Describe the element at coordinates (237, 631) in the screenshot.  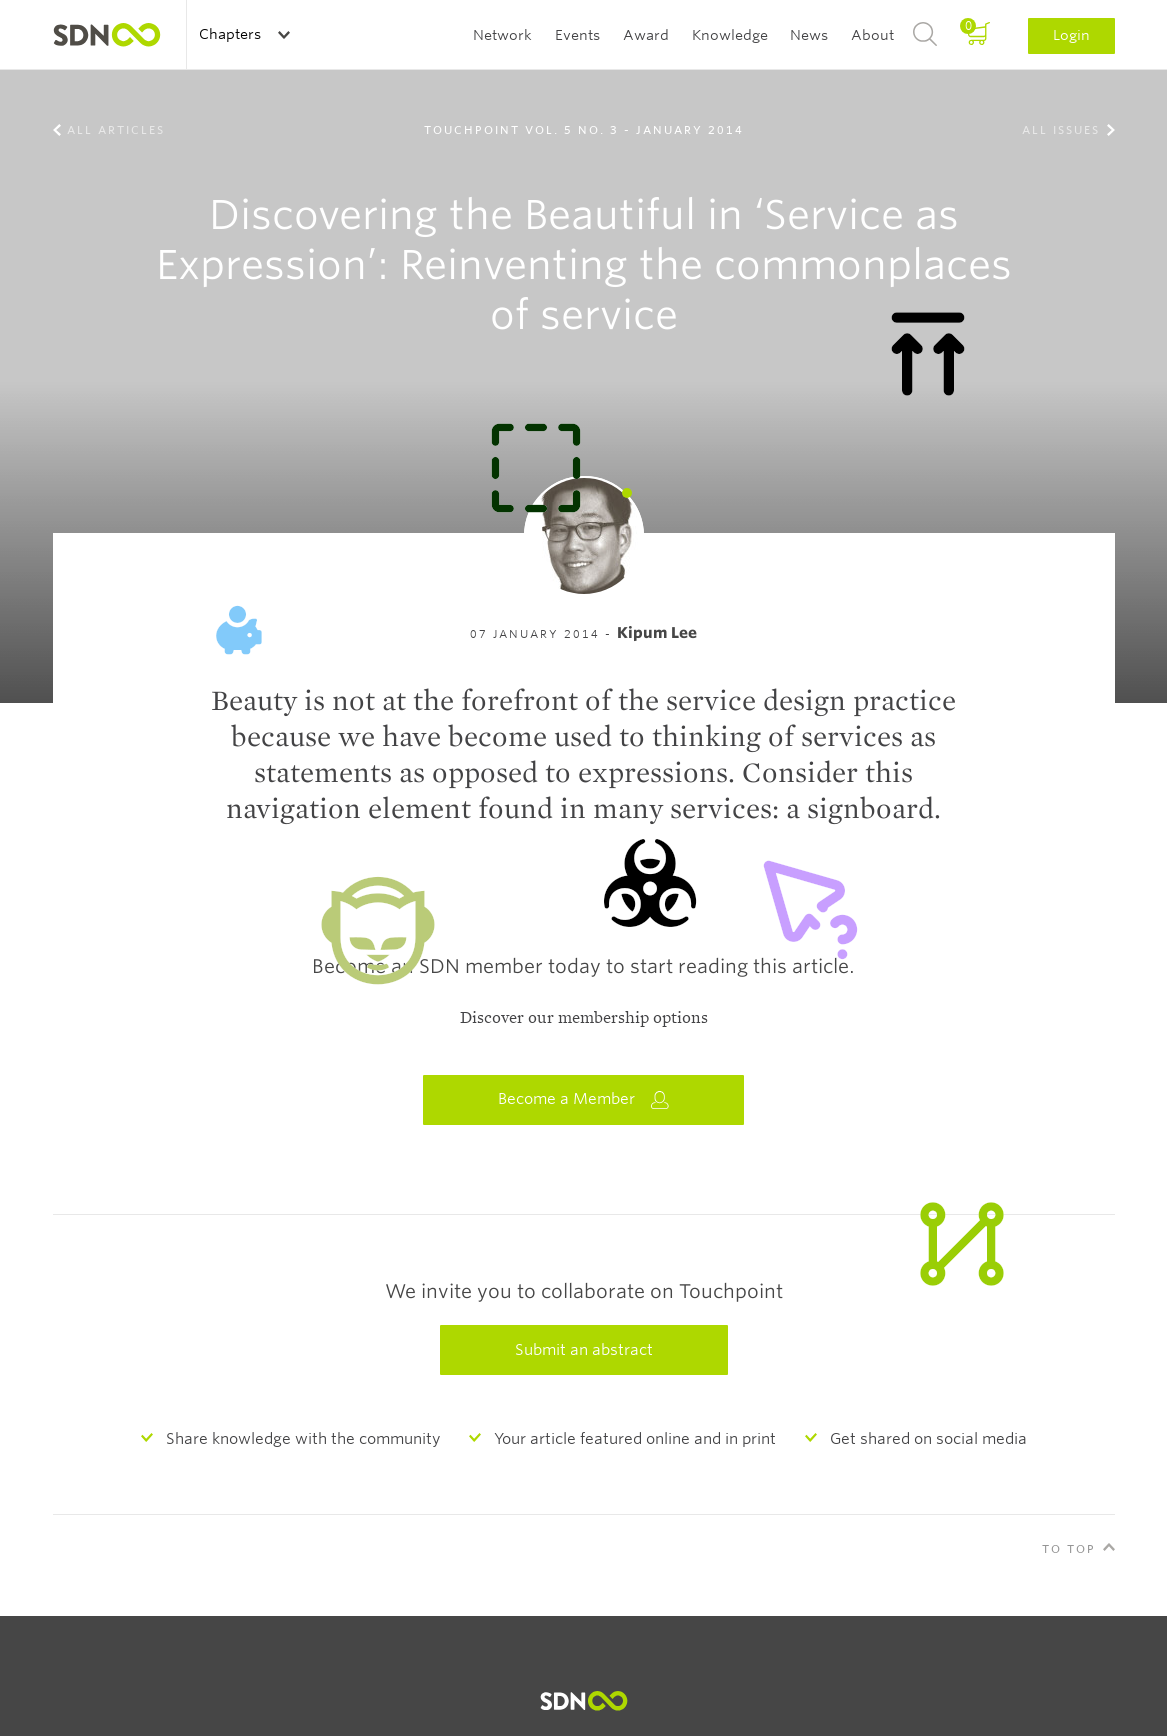
I see `access savings or budget features` at that location.